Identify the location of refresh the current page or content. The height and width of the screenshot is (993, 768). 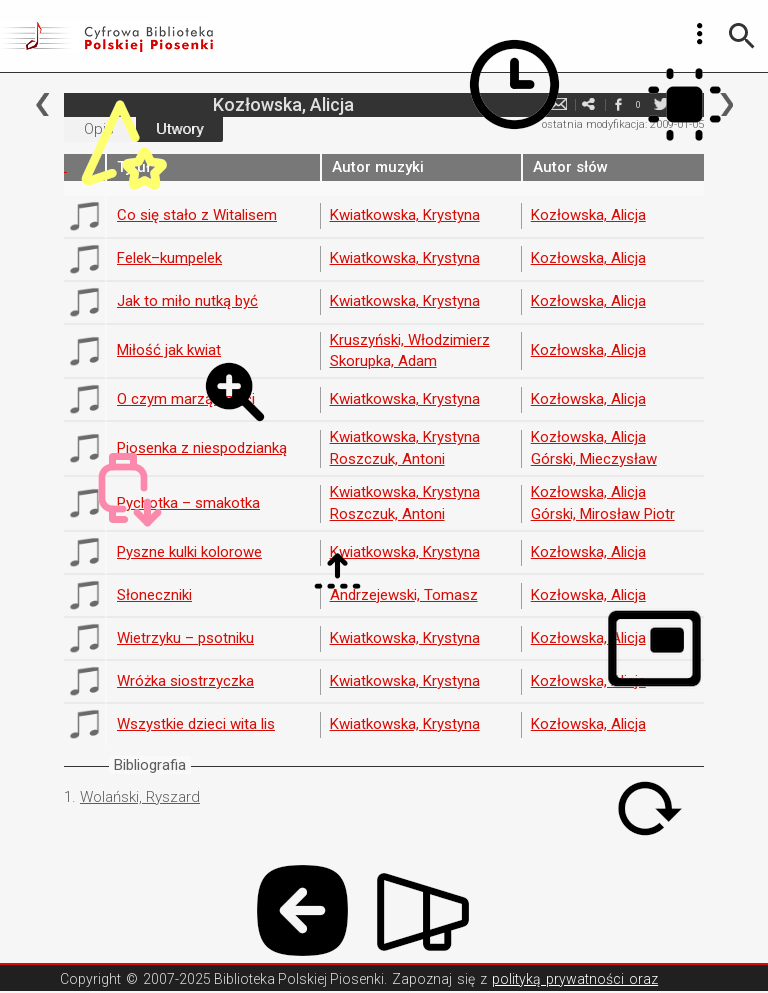
(648, 808).